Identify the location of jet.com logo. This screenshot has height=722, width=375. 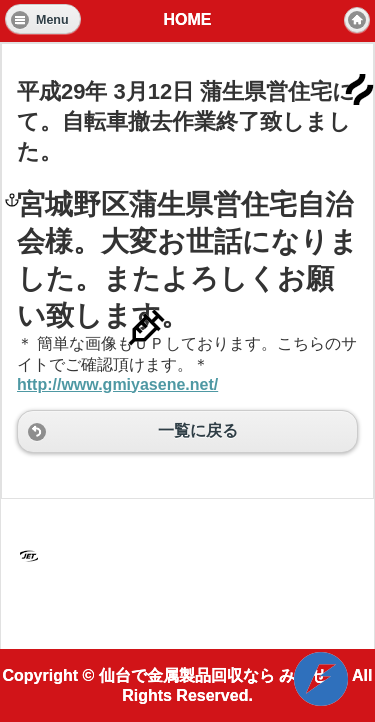
(29, 556).